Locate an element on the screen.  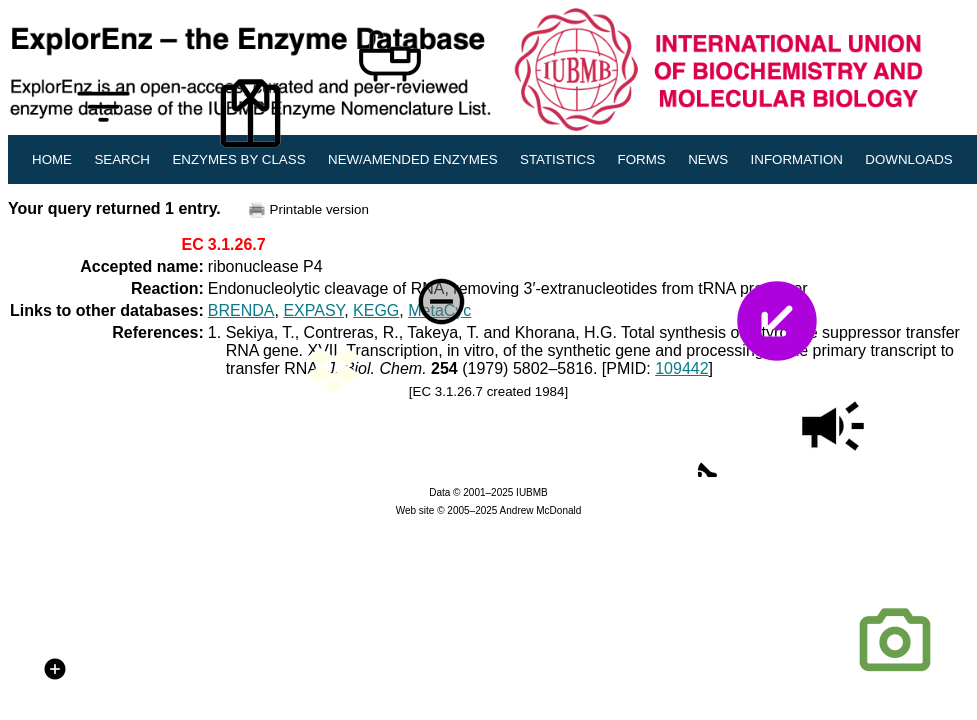
view announcements or notifications is located at coordinates (833, 426).